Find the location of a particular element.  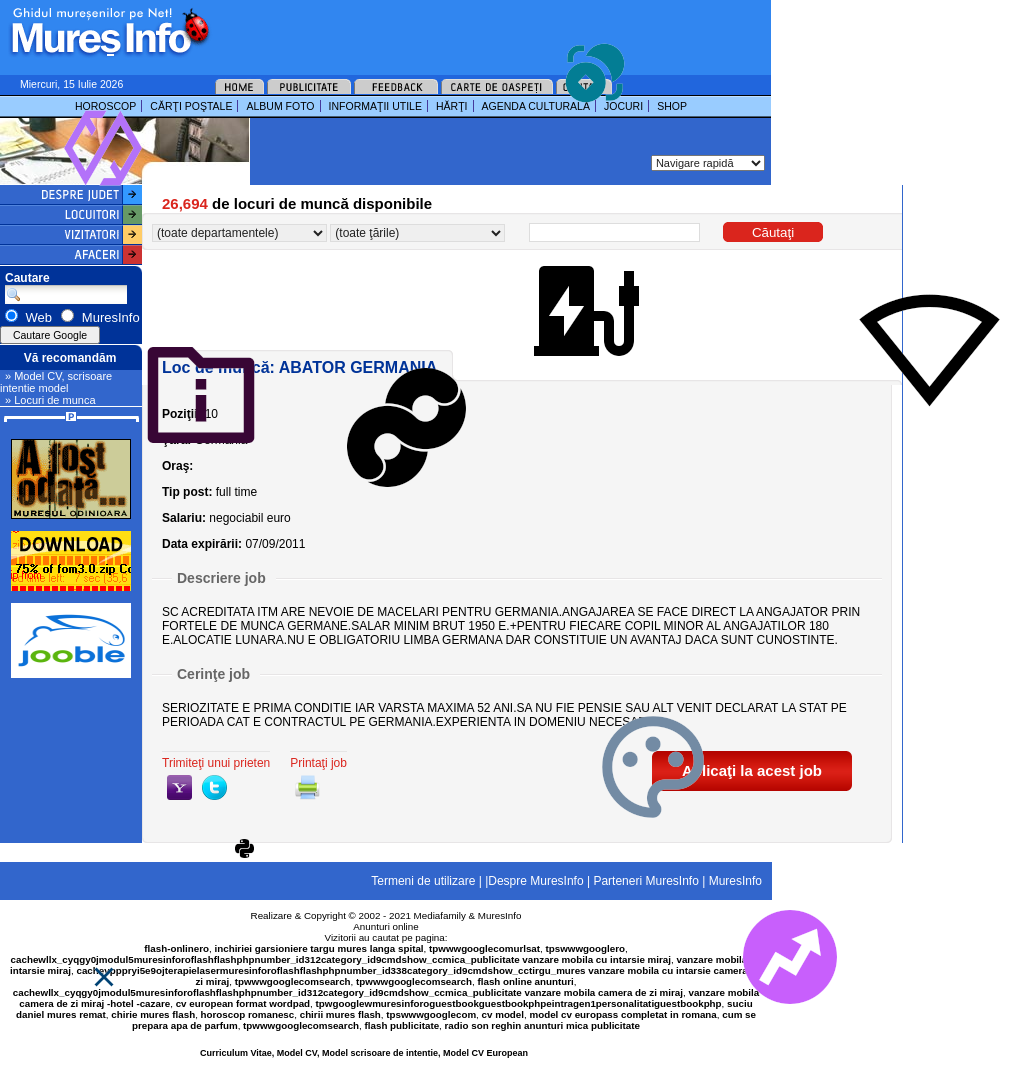

find nearby electric vehicle charging stations is located at coordinates (584, 311).